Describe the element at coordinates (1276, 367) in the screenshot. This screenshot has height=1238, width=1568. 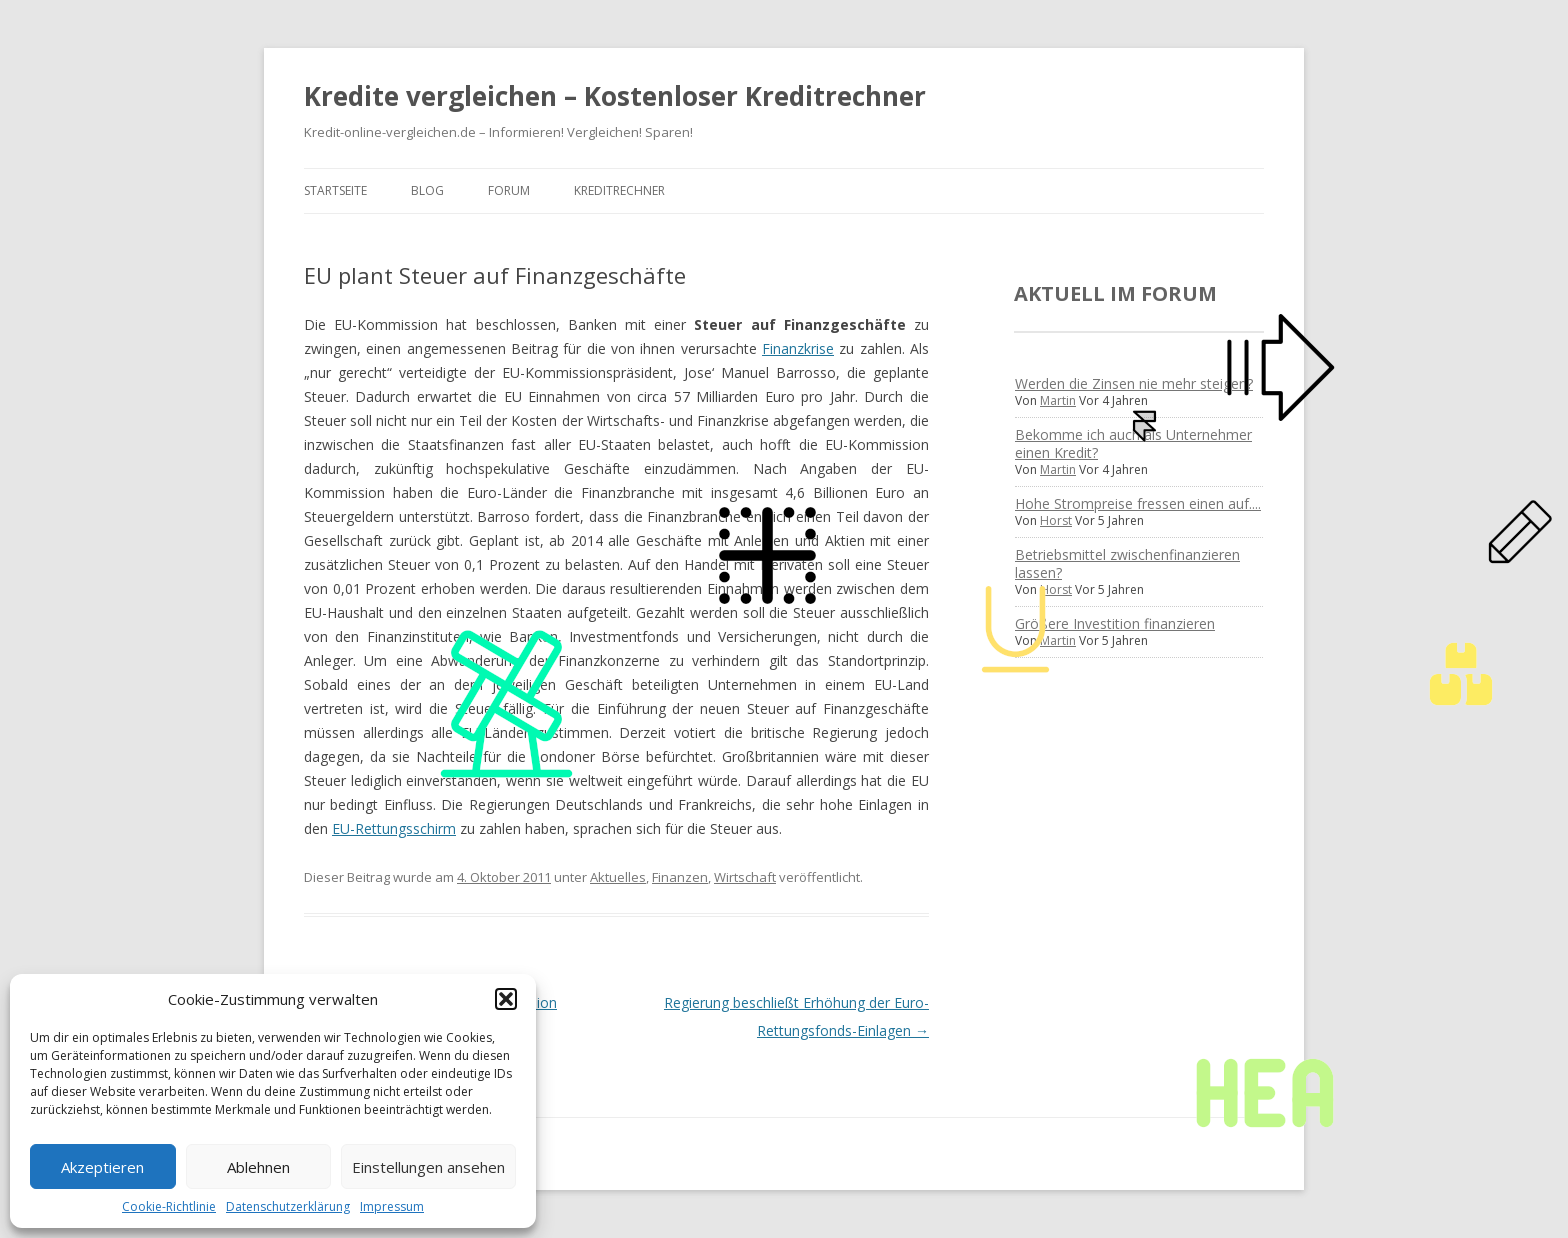
I see `skip forward or advance to the next item` at that location.